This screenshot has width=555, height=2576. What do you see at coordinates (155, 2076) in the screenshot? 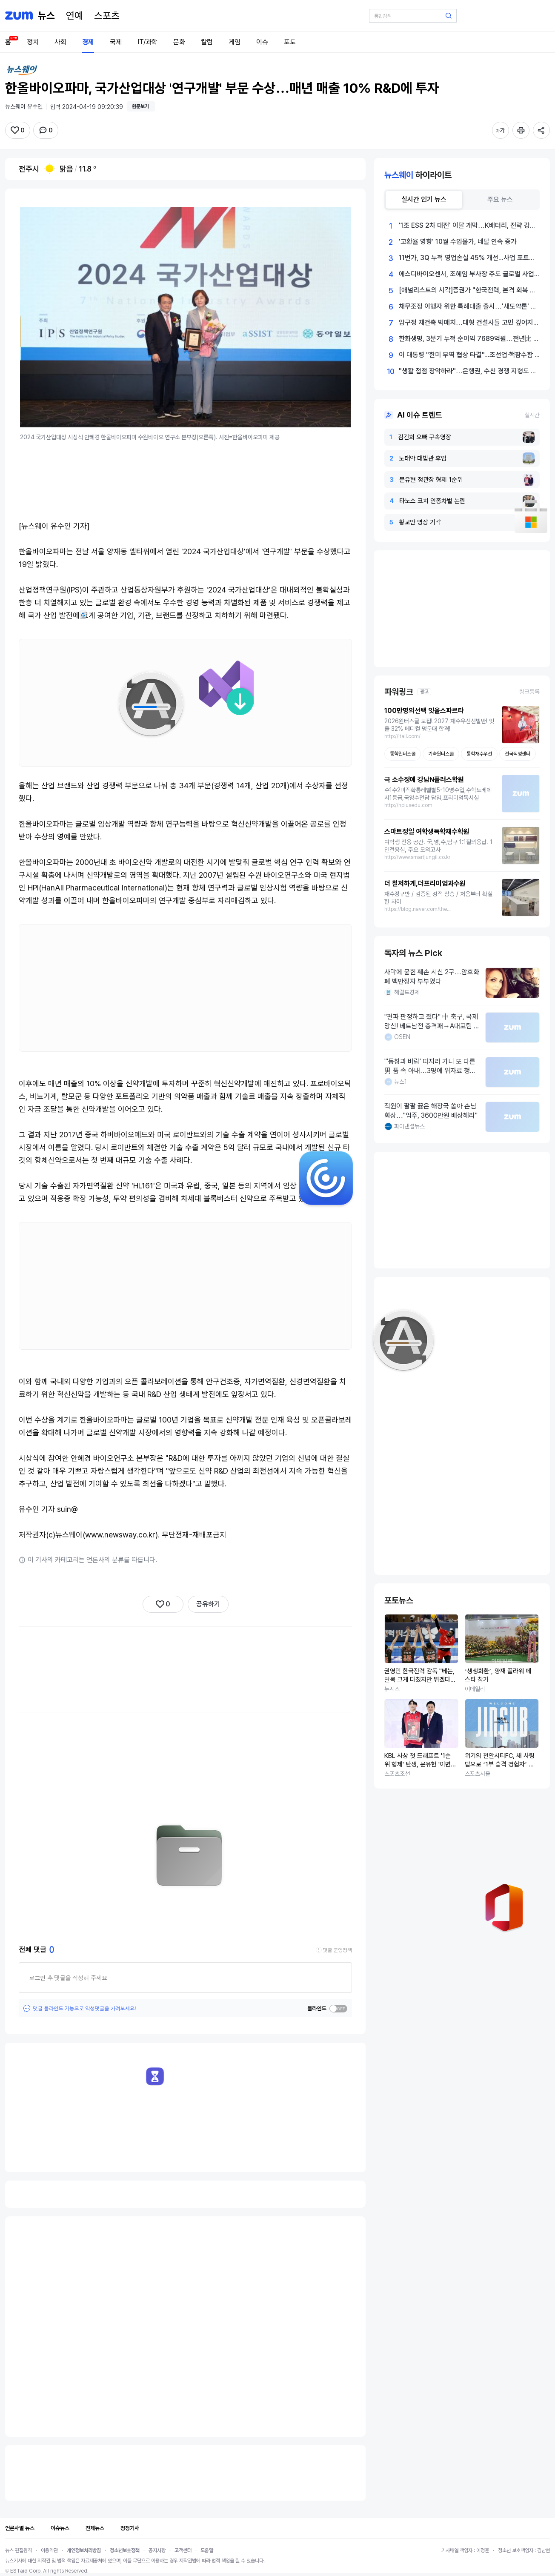
I see `open Screen Time settings` at bounding box center [155, 2076].